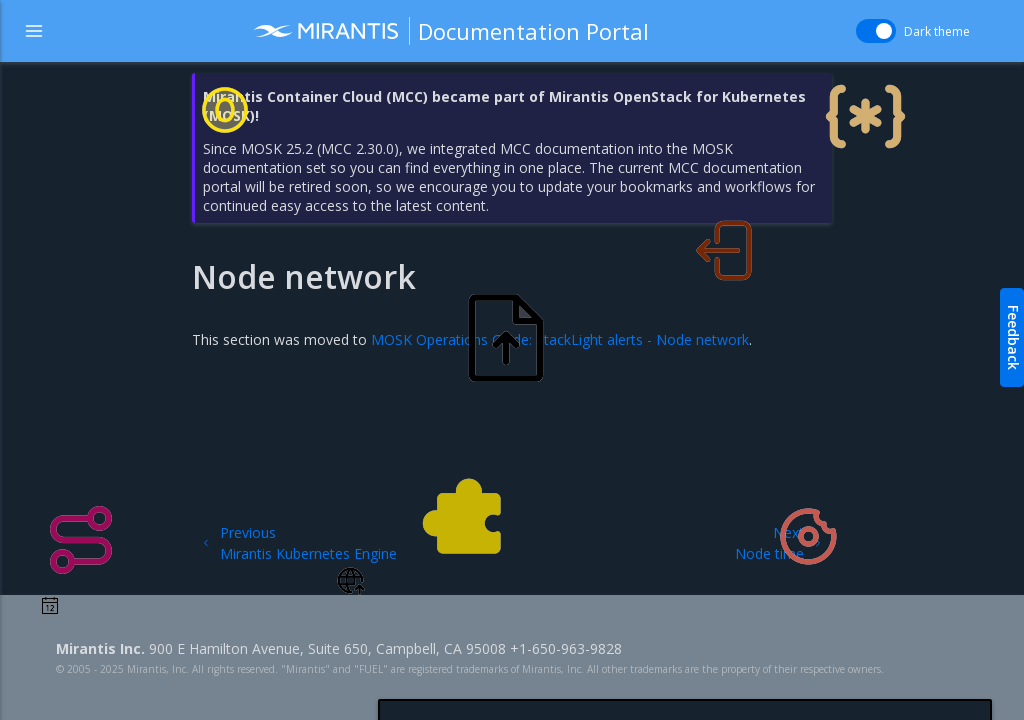 The height and width of the screenshot is (720, 1024). What do you see at coordinates (506, 338) in the screenshot?
I see `upload a file` at bounding box center [506, 338].